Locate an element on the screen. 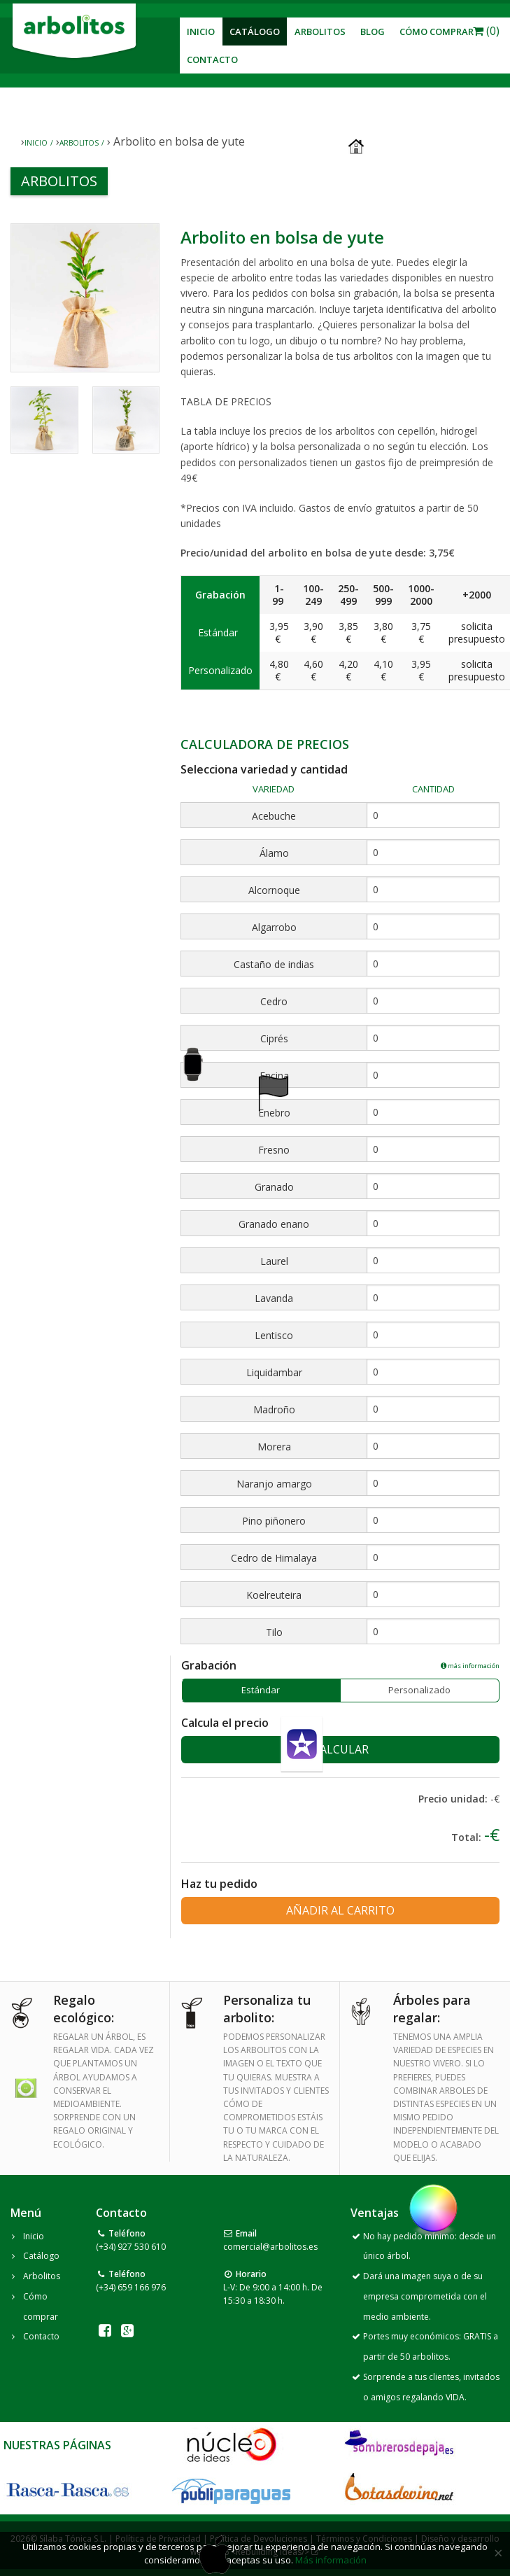 This screenshot has width=510, height=2576. apple watch series 6 device icon is located at coordinates (192, 1064).